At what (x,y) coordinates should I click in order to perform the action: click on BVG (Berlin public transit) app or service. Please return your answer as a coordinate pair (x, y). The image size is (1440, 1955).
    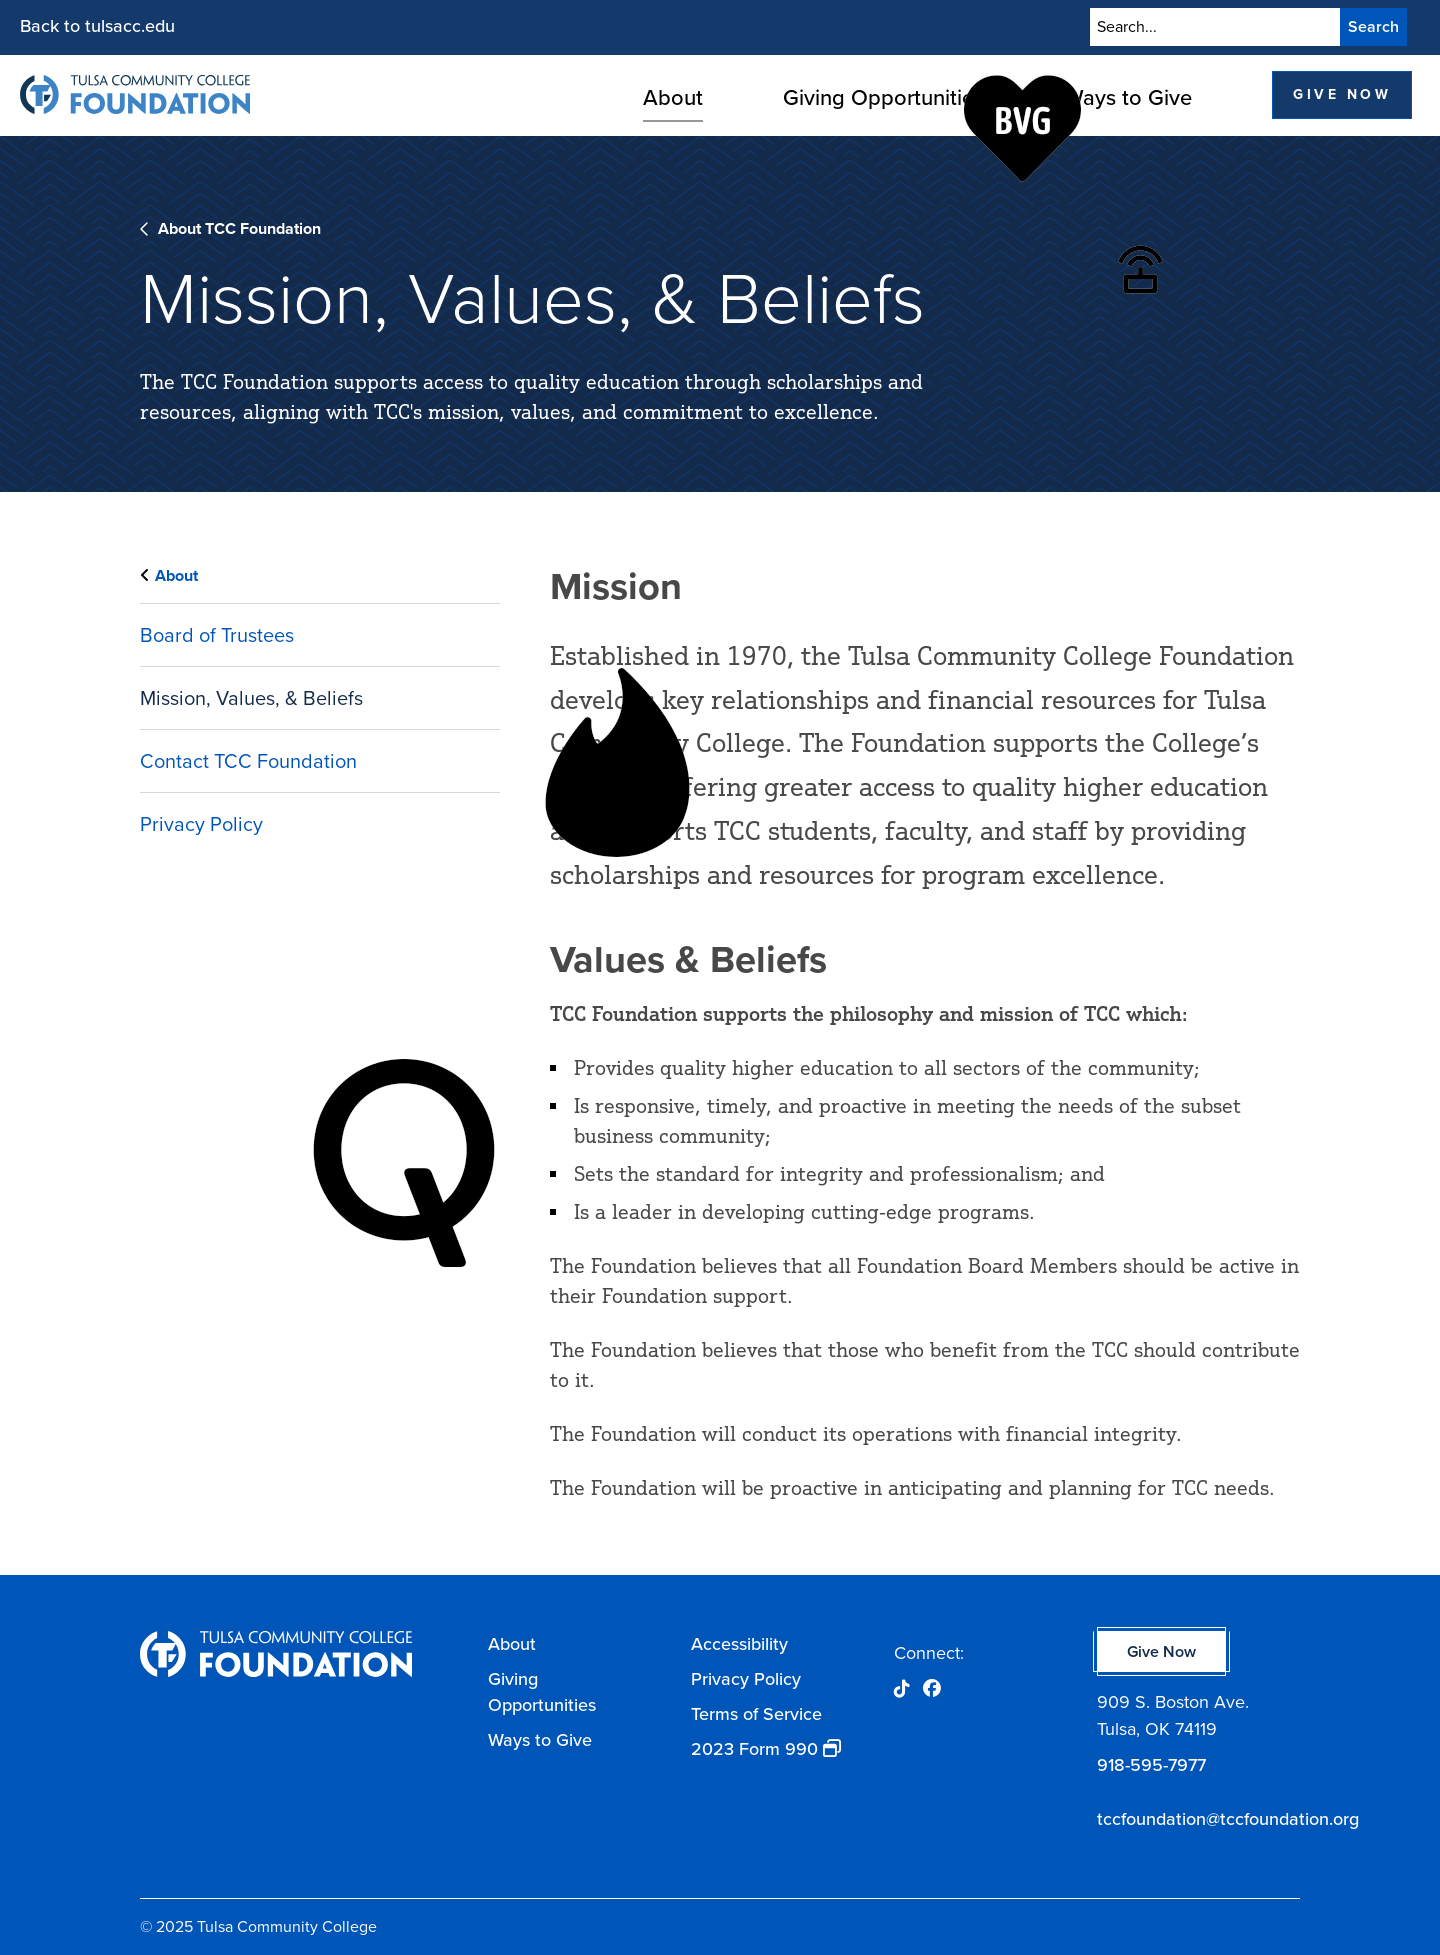
    Looking at the image, I should click on (1022, 128).